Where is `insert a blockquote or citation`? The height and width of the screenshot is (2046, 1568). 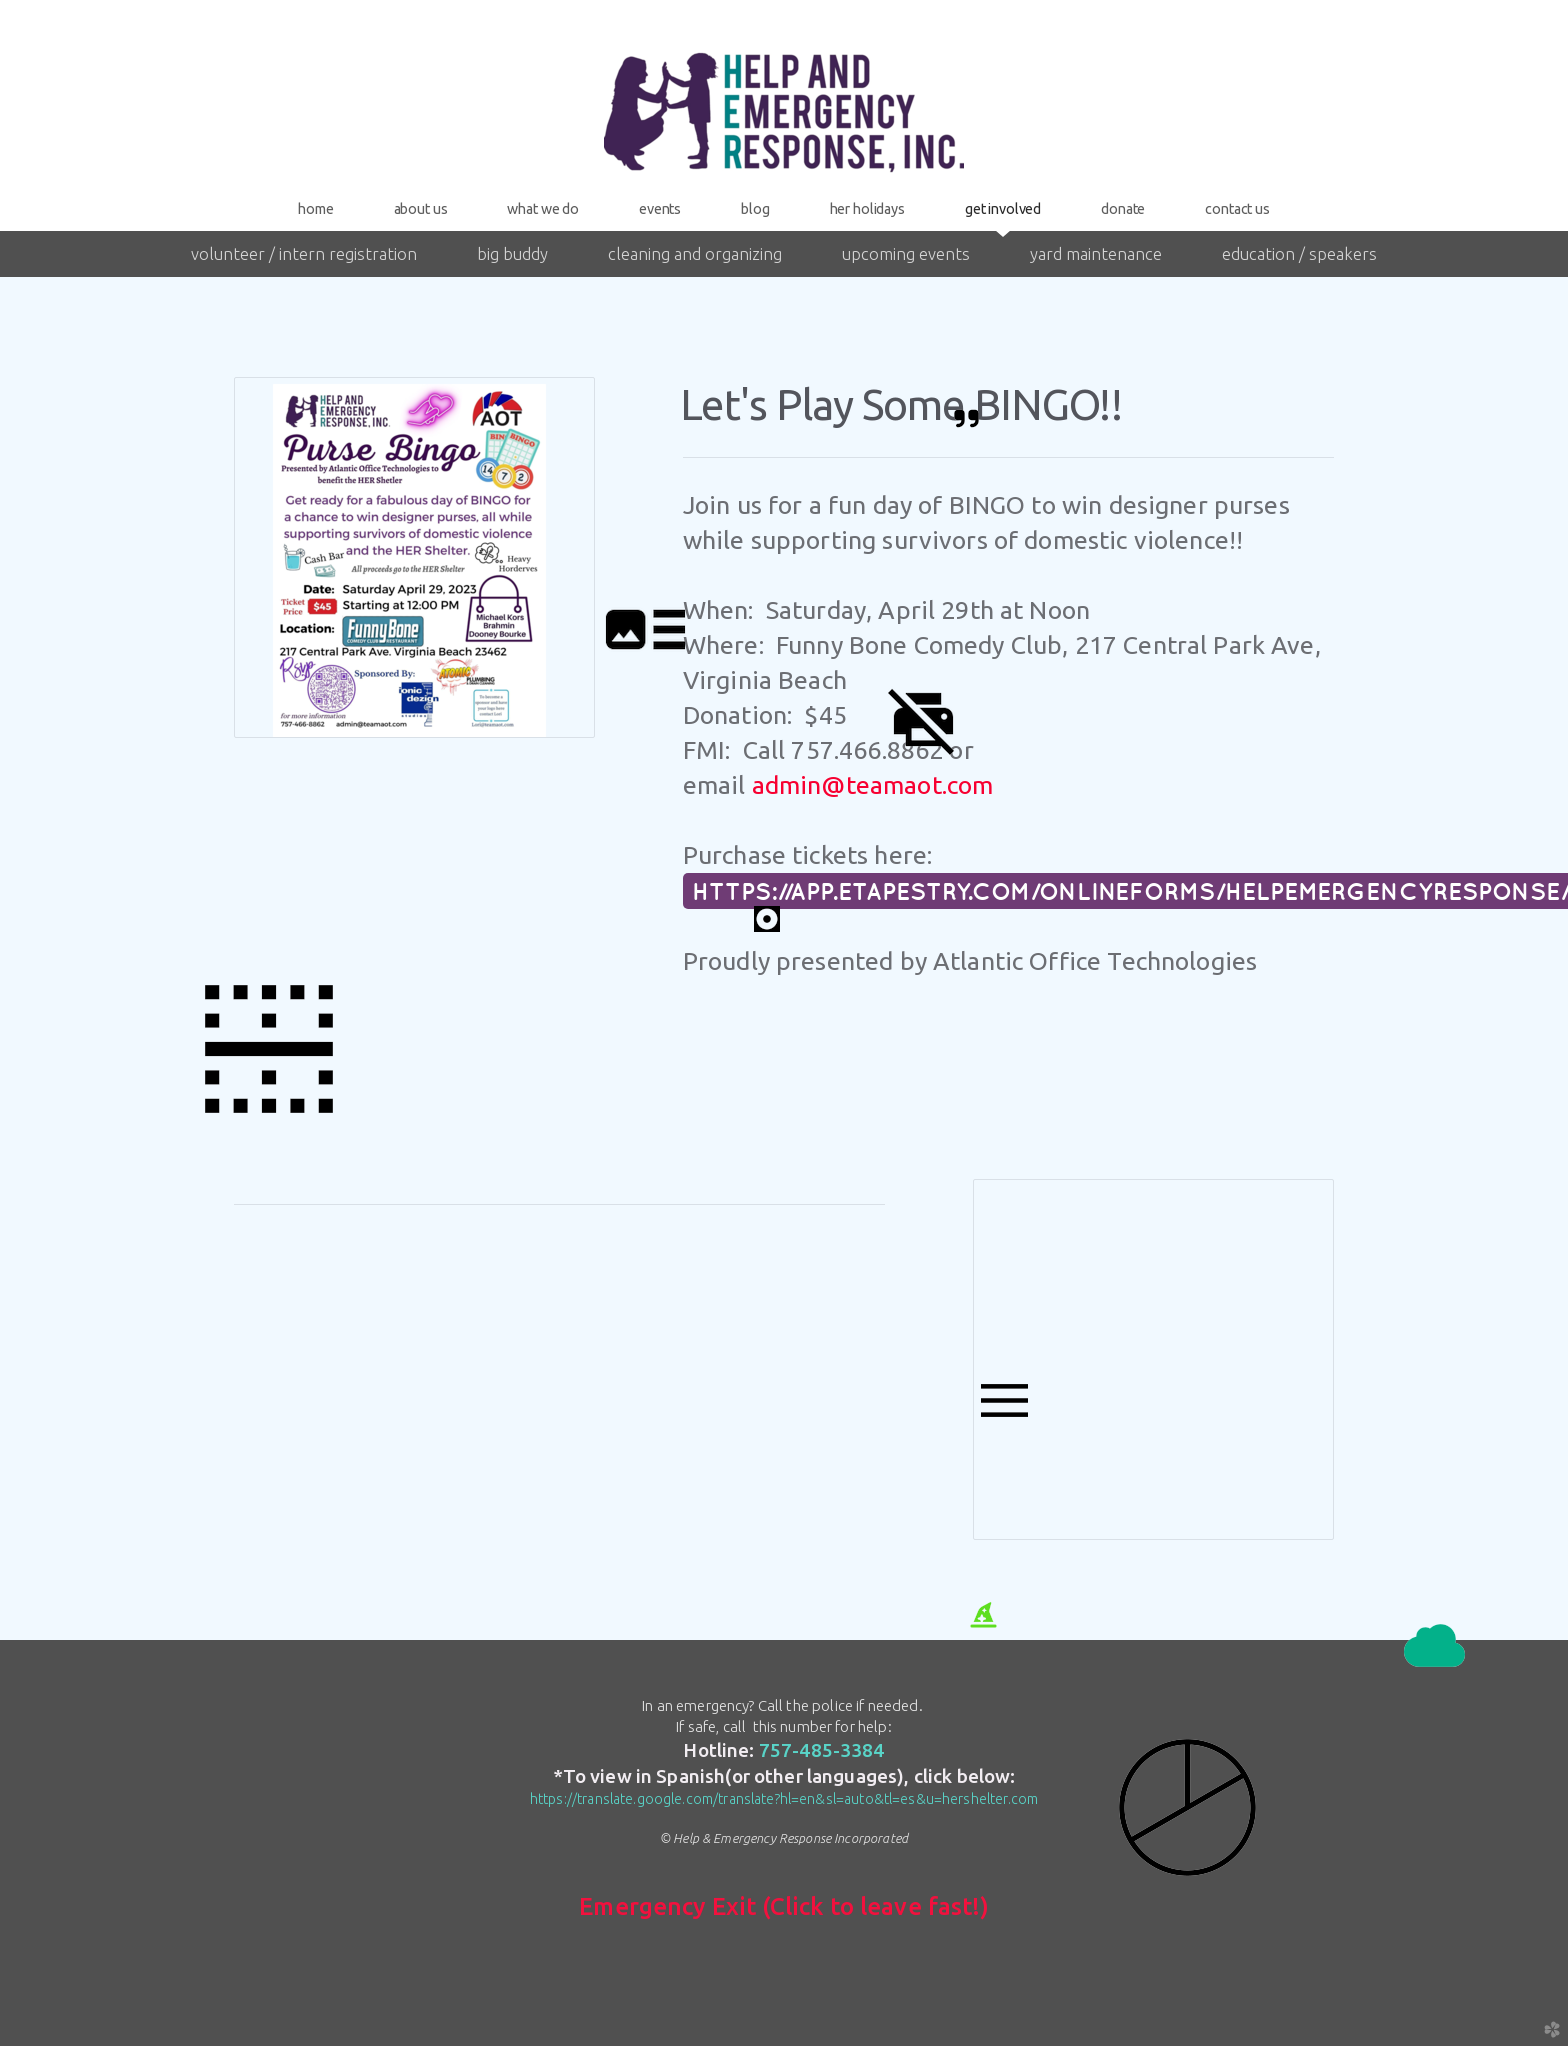
insert a blockquote or citation is located at coordinates (966, 418).